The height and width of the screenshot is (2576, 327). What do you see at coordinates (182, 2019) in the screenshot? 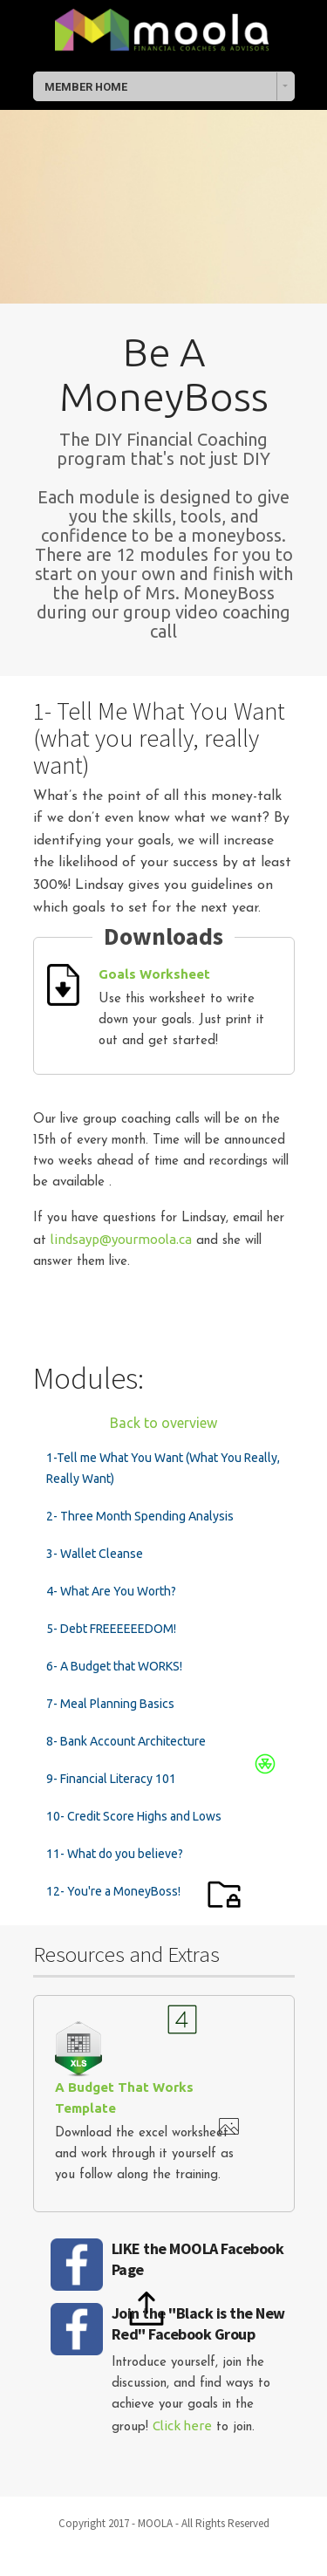
I see `select option number four` at bounding box center [182, 2019].